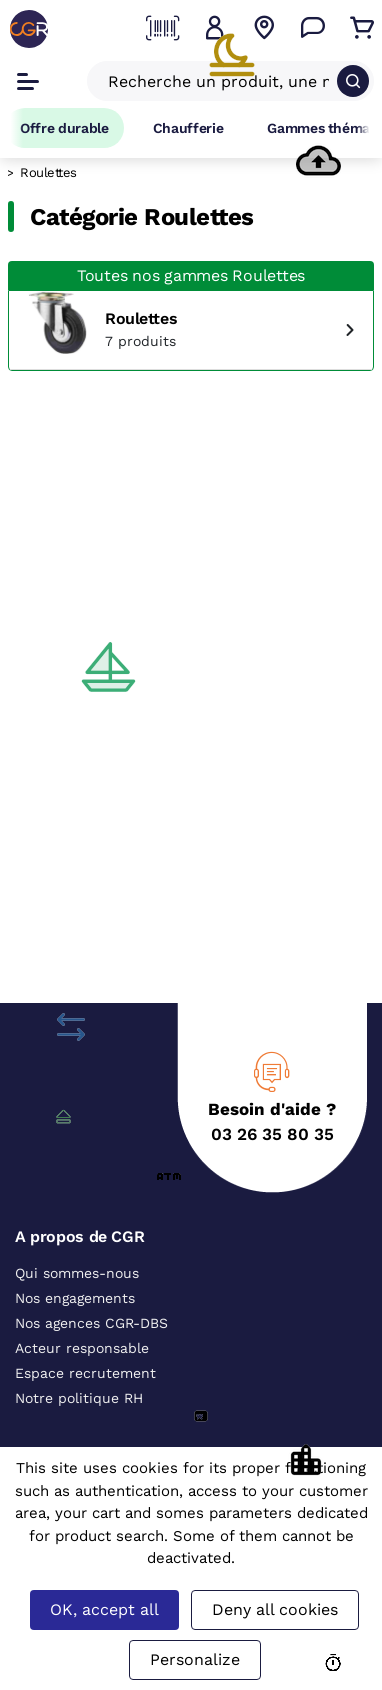  I want to click on swap or exchange items, so click(71, 1027).